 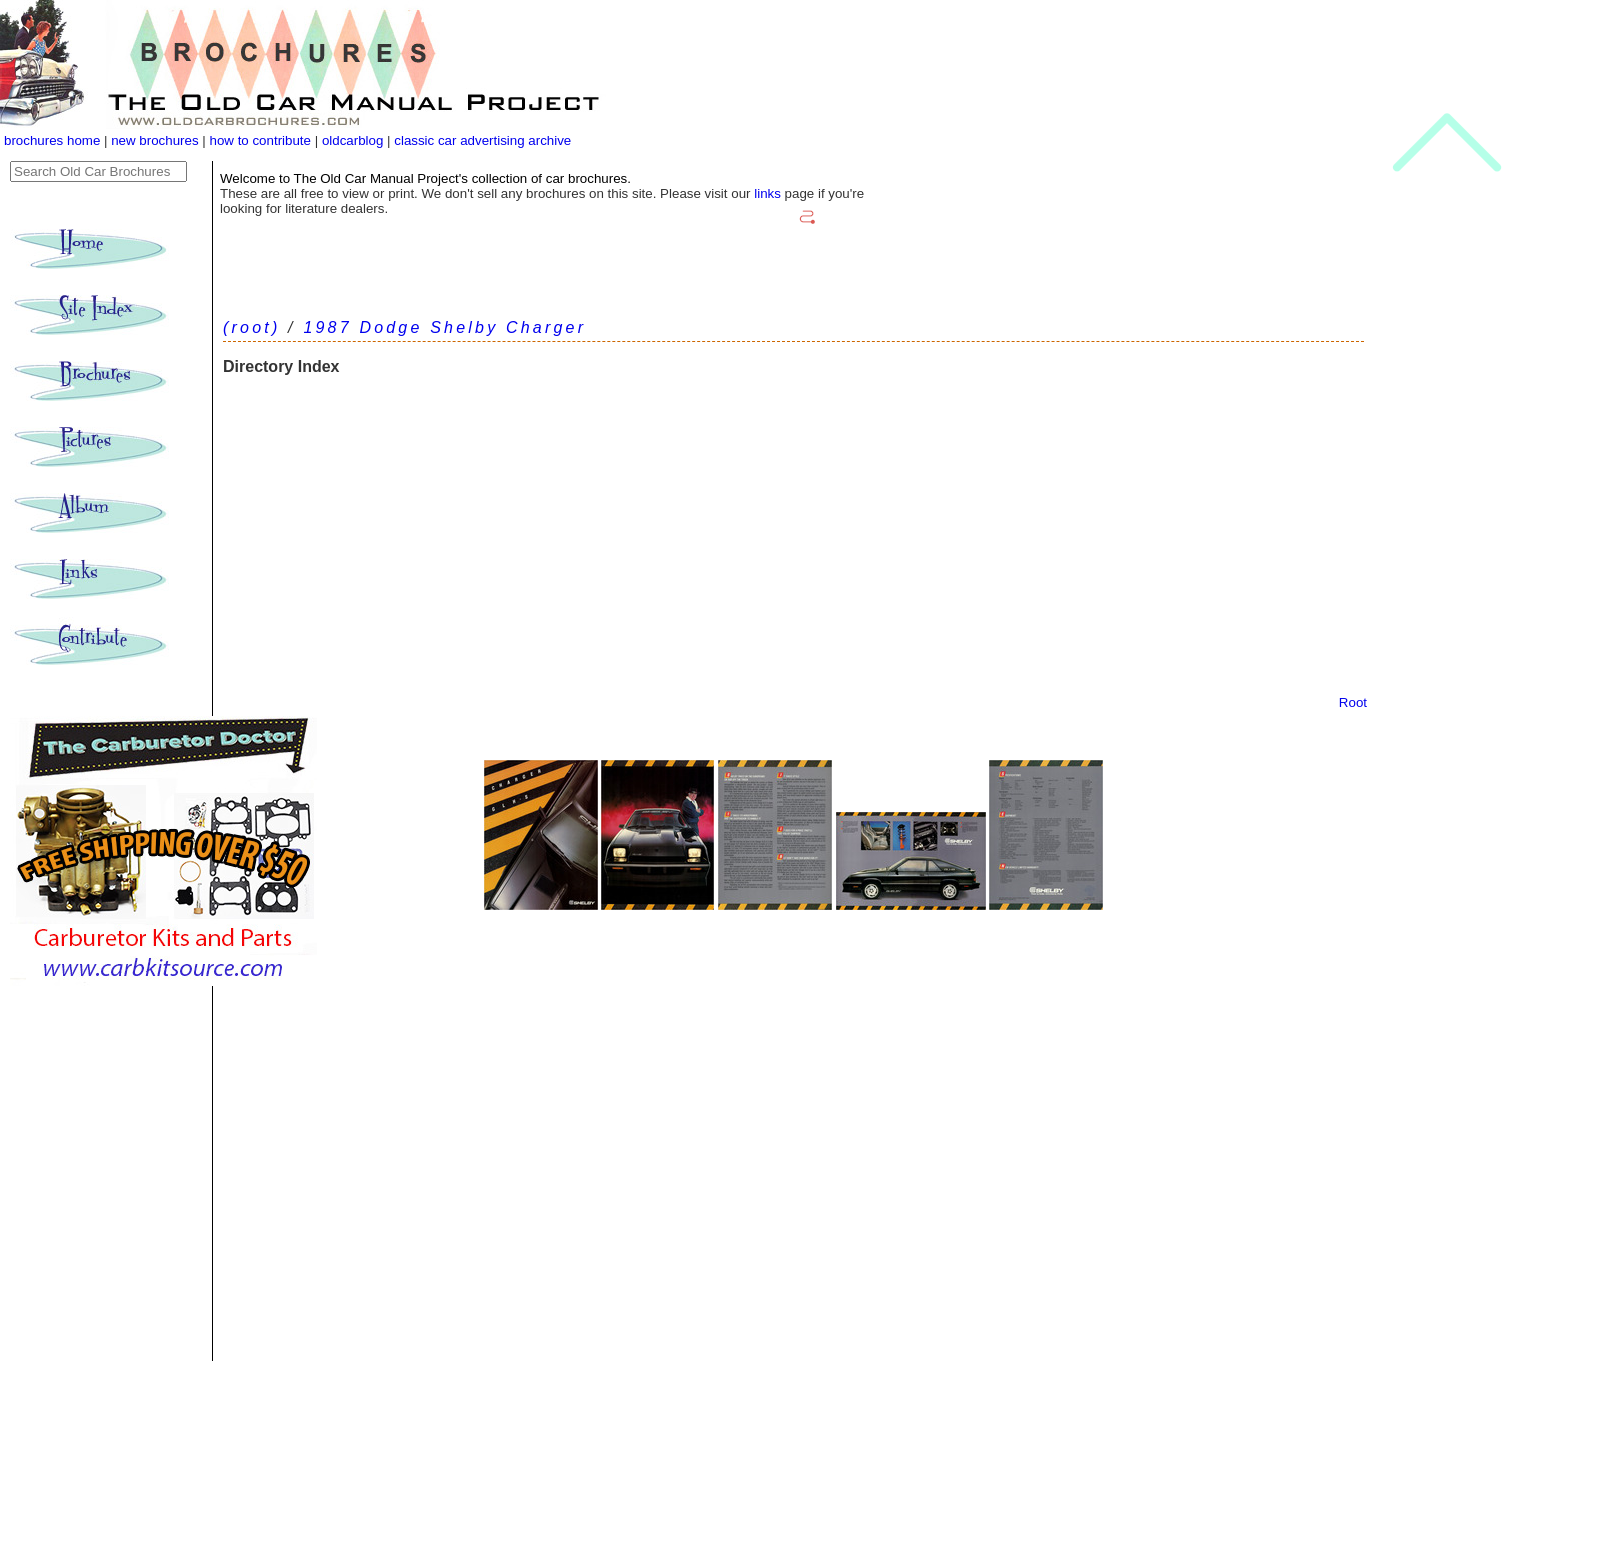 I want to click on view or edit a route path, so click(x=807, y=216).